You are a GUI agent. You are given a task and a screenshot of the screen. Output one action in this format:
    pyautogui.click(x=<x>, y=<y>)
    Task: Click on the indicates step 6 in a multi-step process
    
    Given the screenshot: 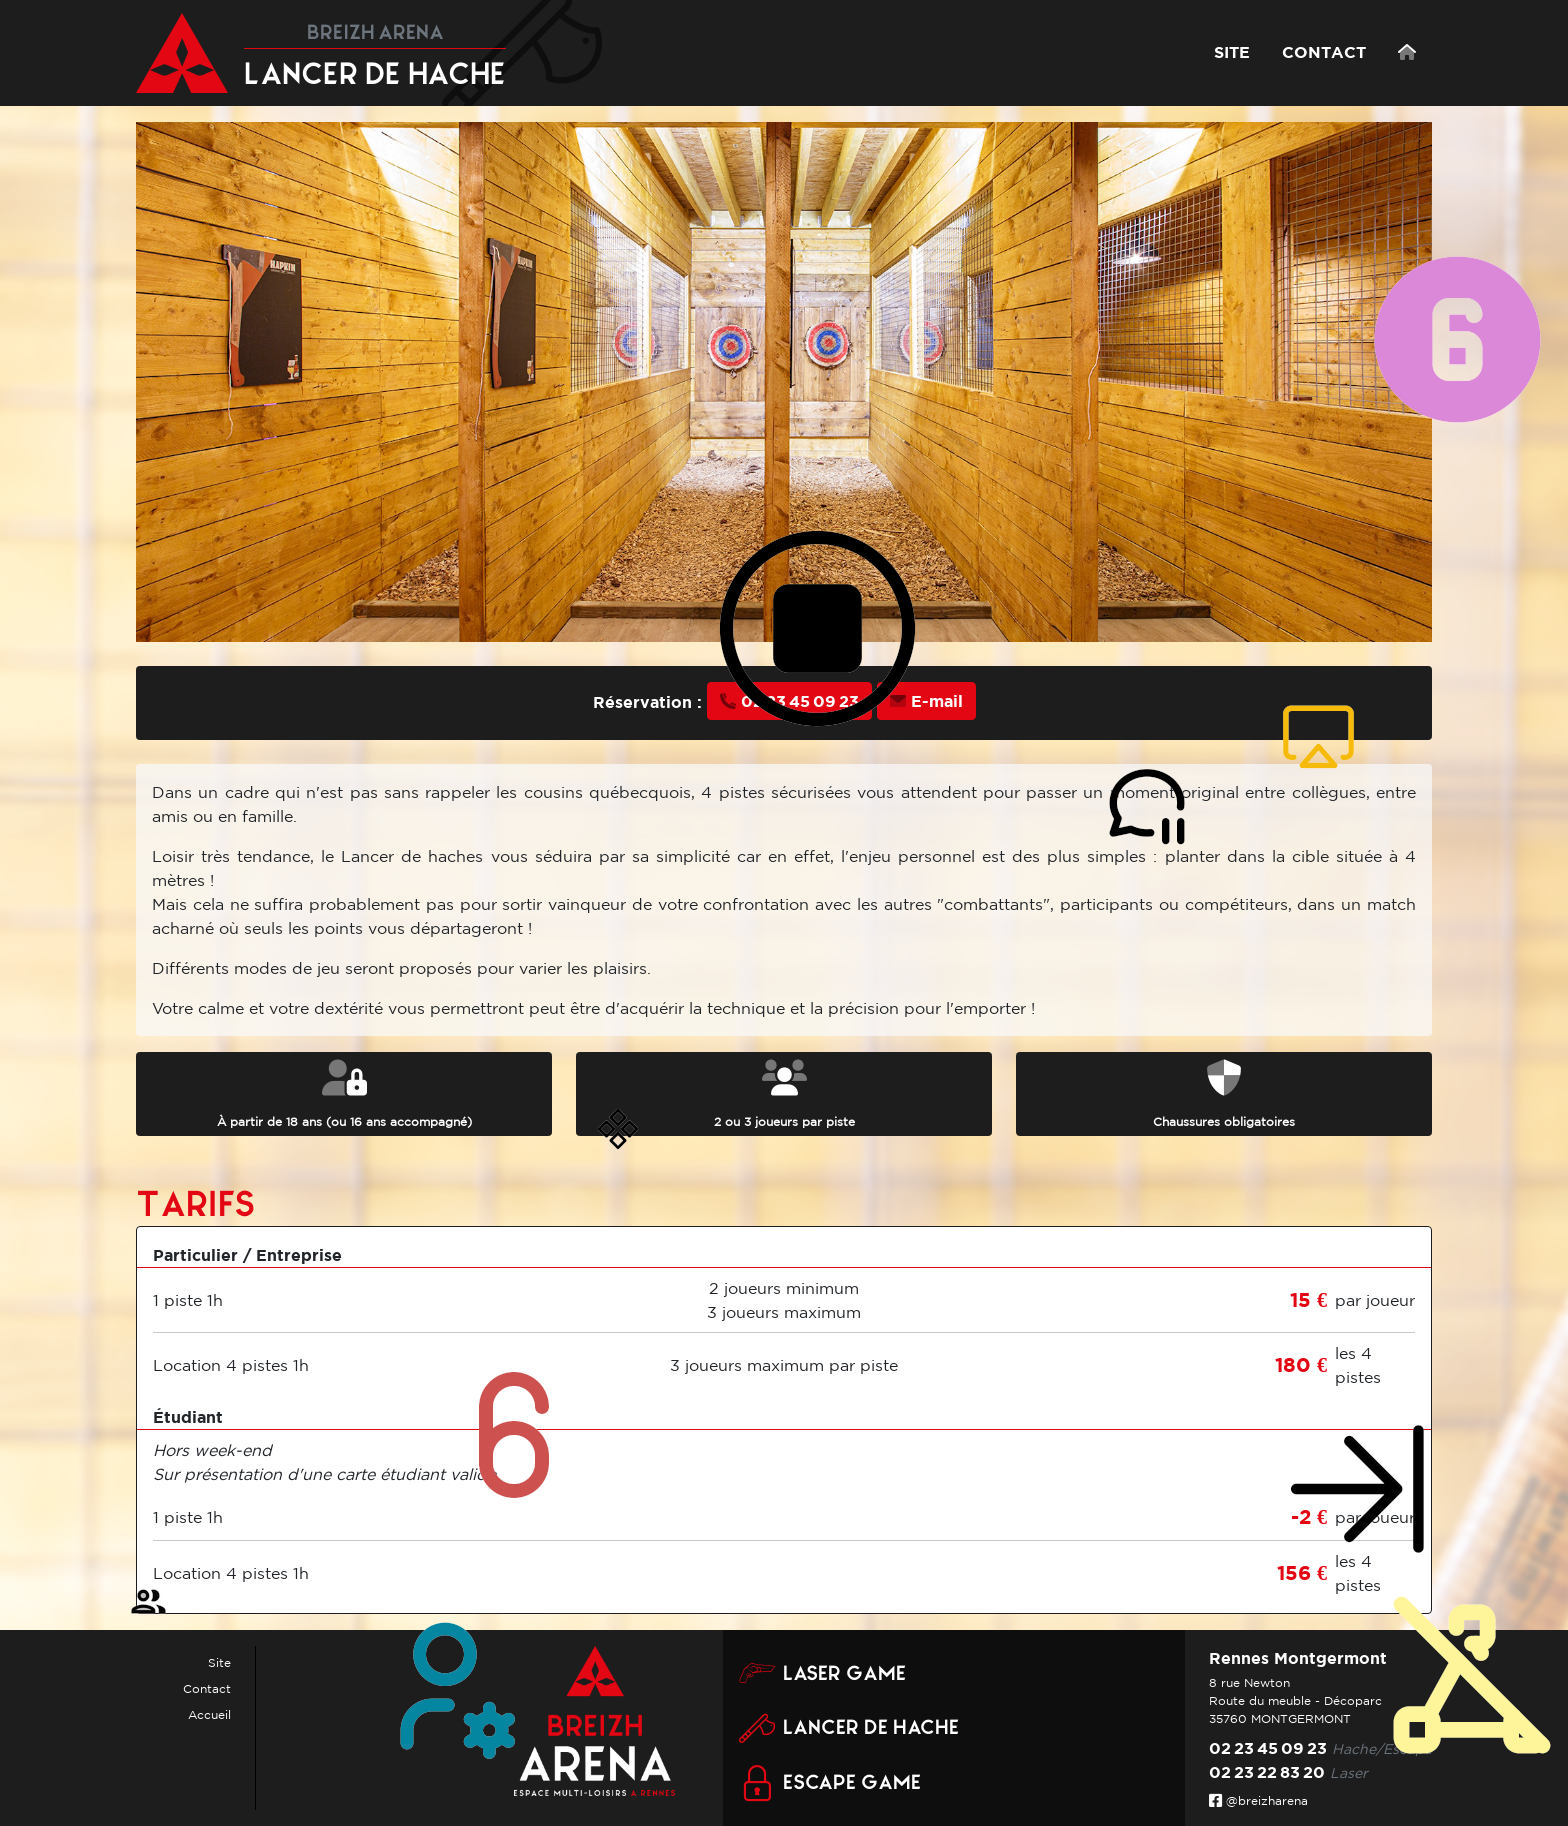 What is the action you would take?
    pyautogui.click(x=514, y=1435)
    